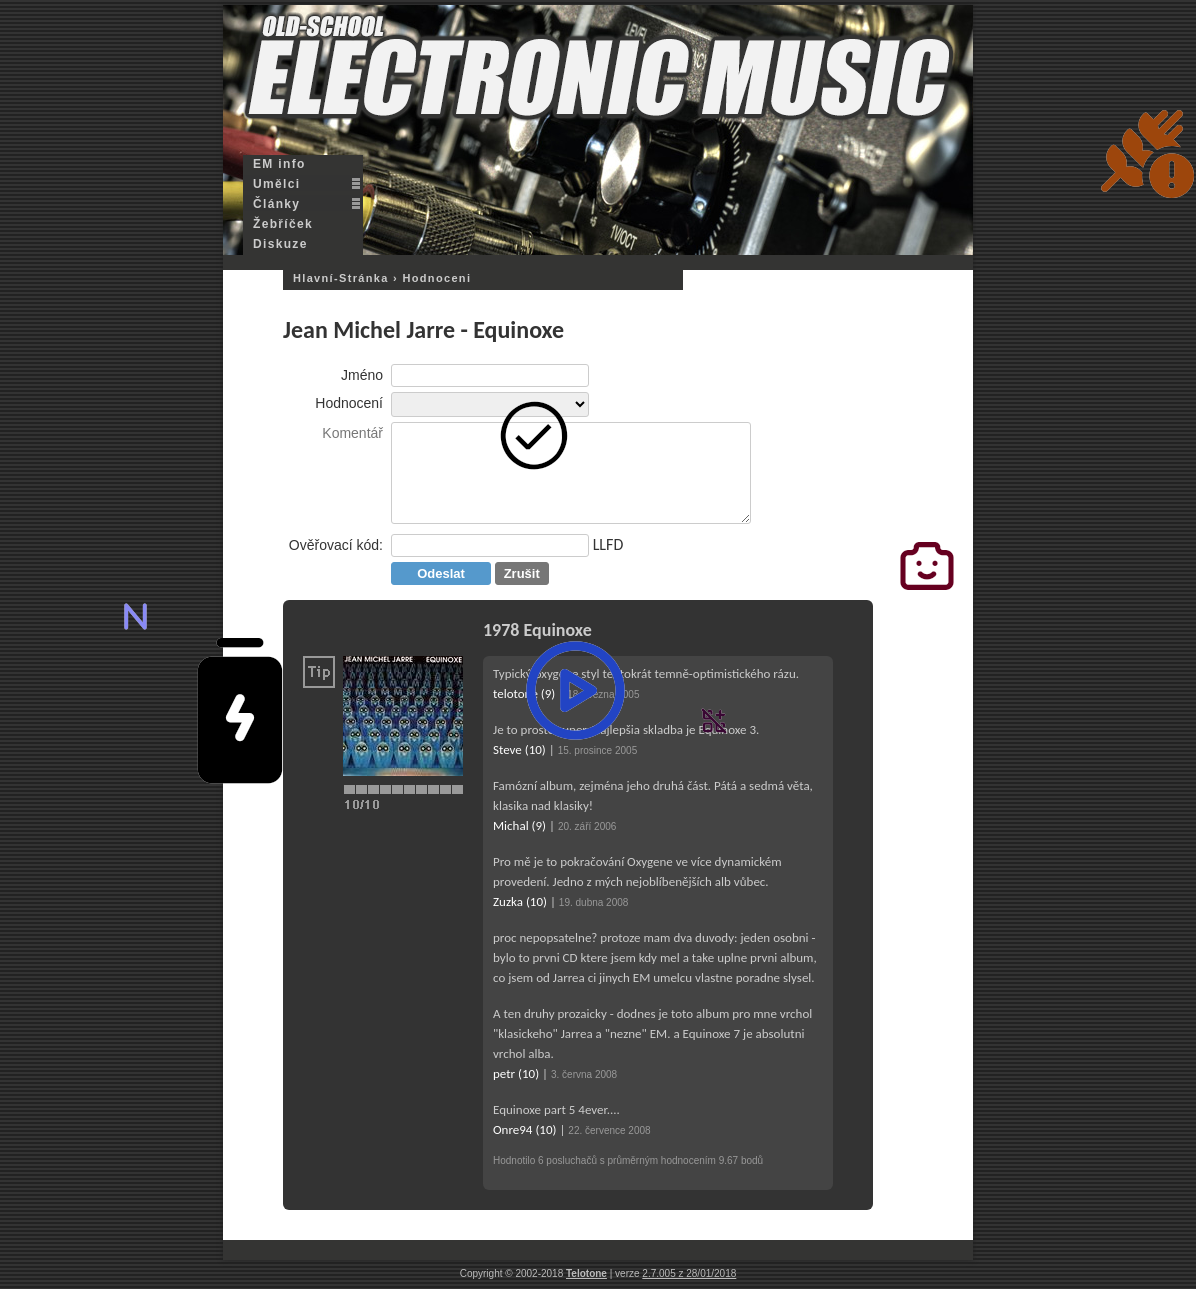  What do you see at coordinates (534, 435) in the screenshot?
I see `indicates a passed or successful test` at bounding box center [534, 435].